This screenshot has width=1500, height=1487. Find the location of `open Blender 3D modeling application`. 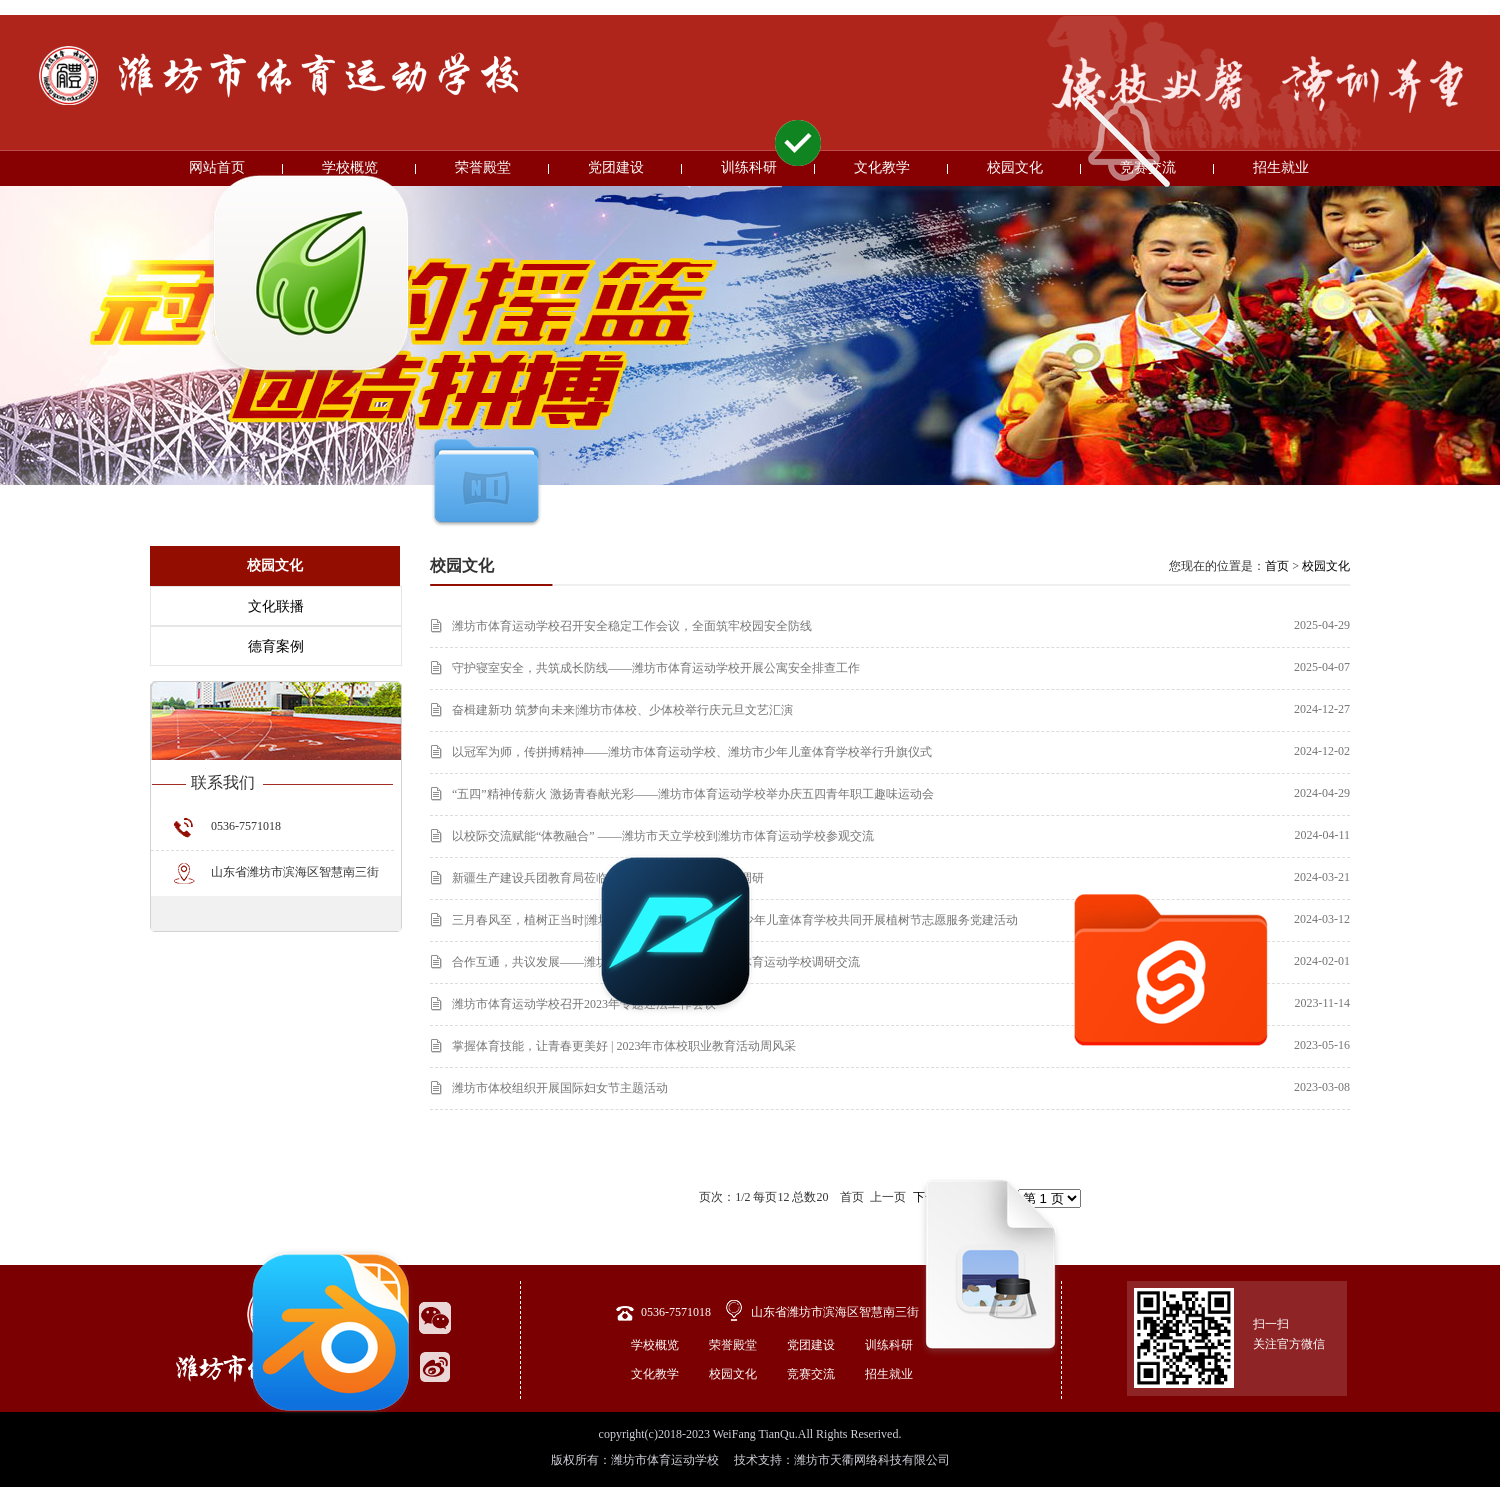

open Blender 3D modeling application is located at coordinates (331, 1332).